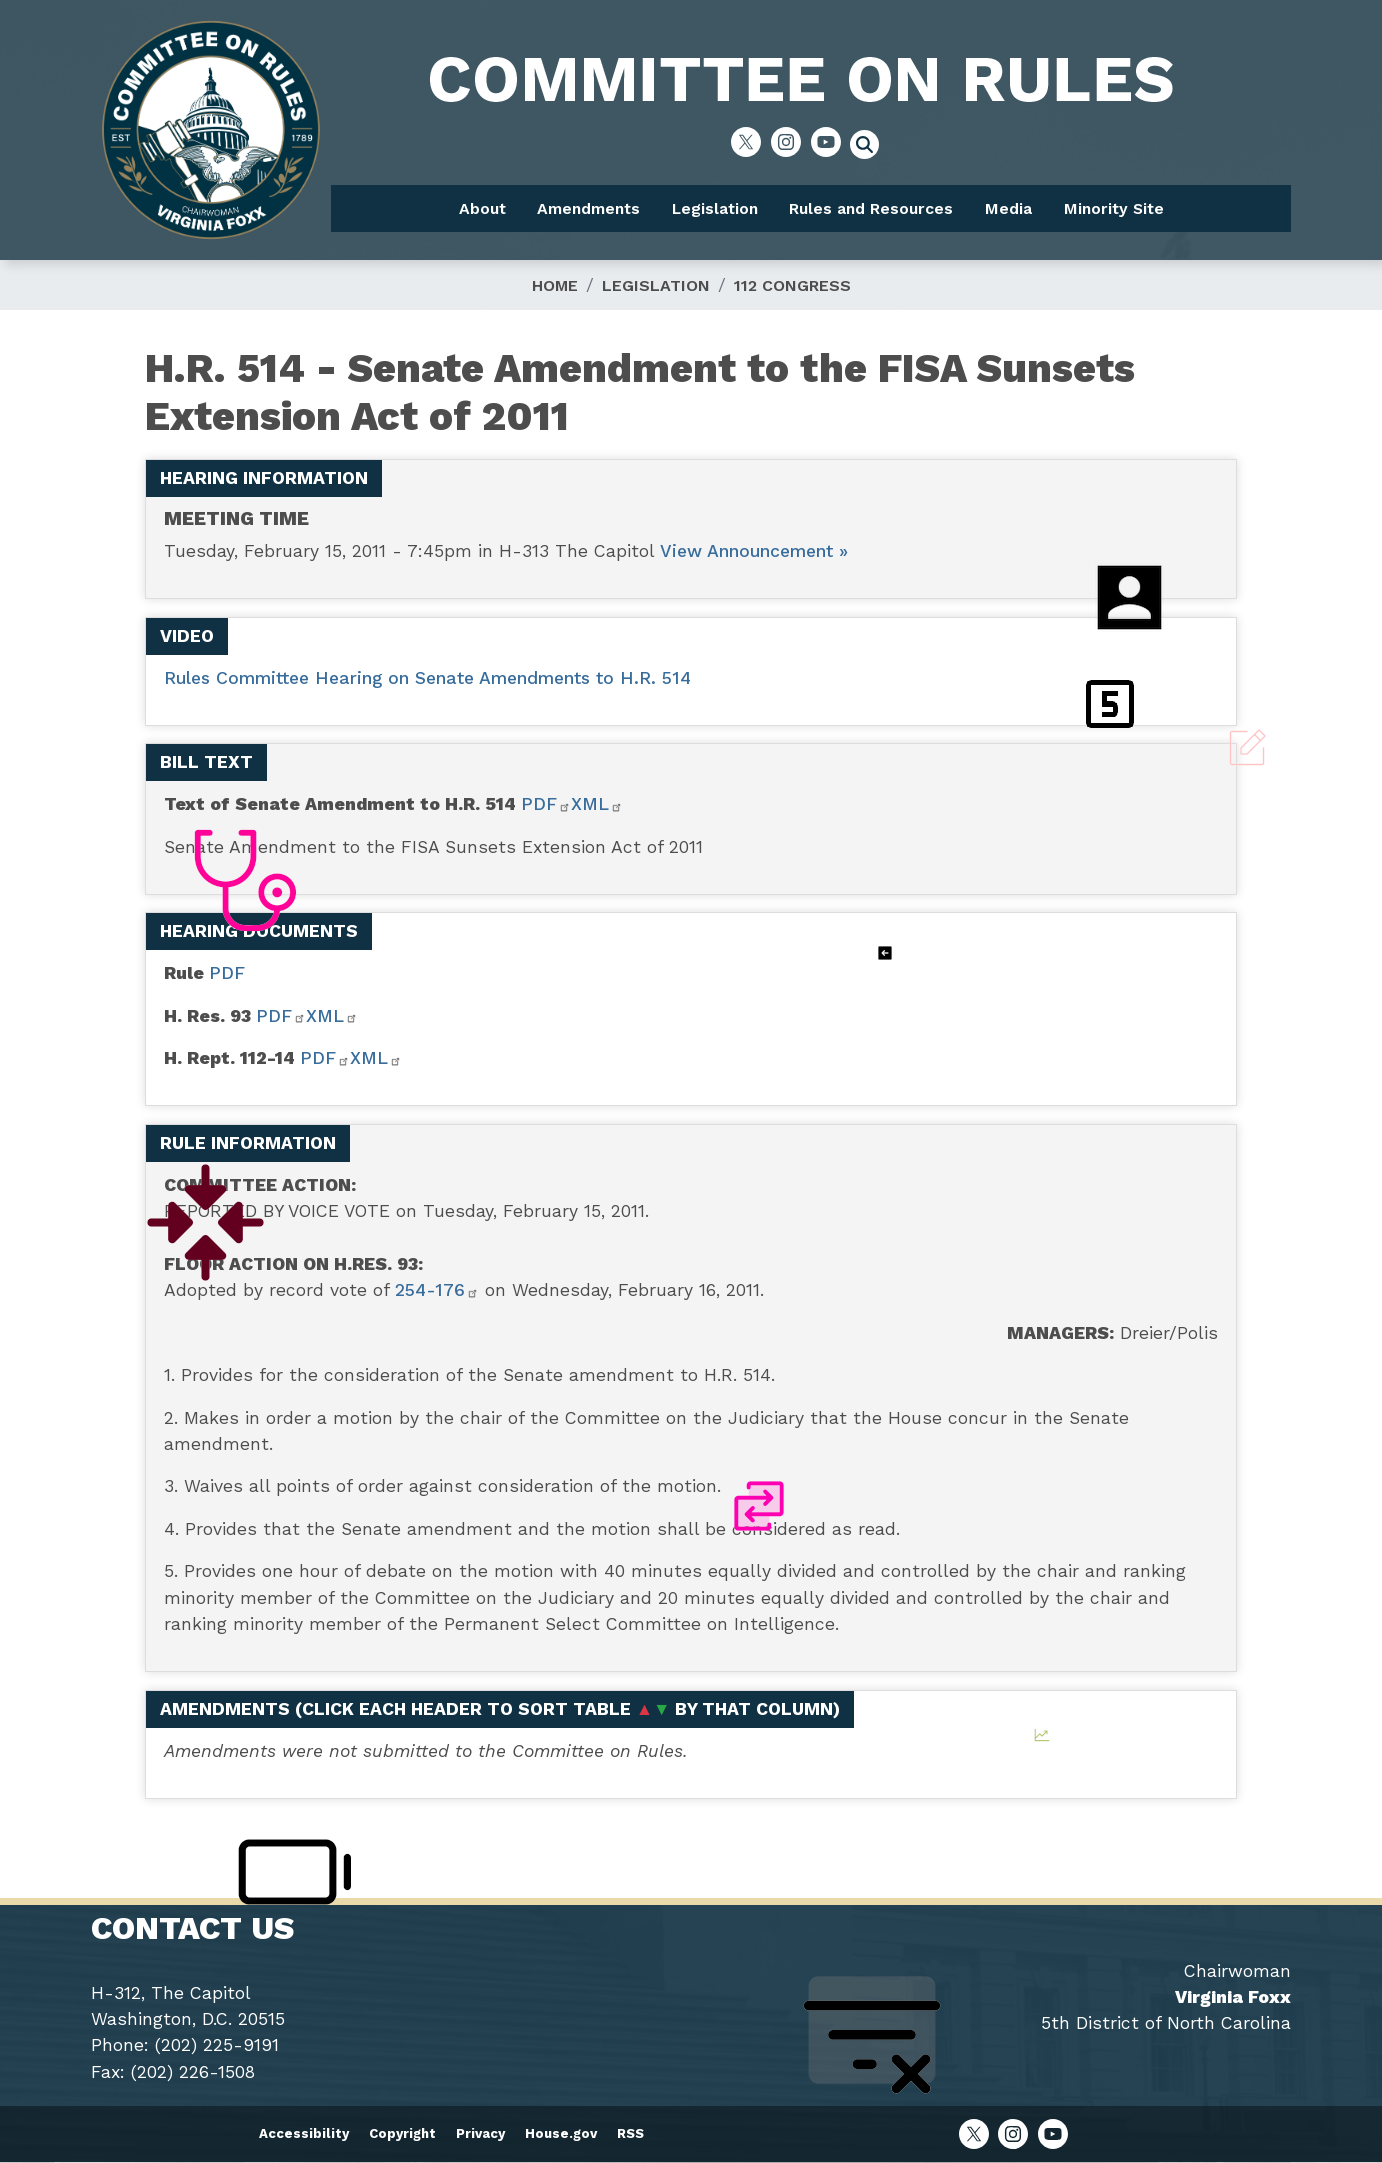  Describe the element at coordinates (1042, 1735) in the screenshot. I see `view analytics or performance trends` at that location.